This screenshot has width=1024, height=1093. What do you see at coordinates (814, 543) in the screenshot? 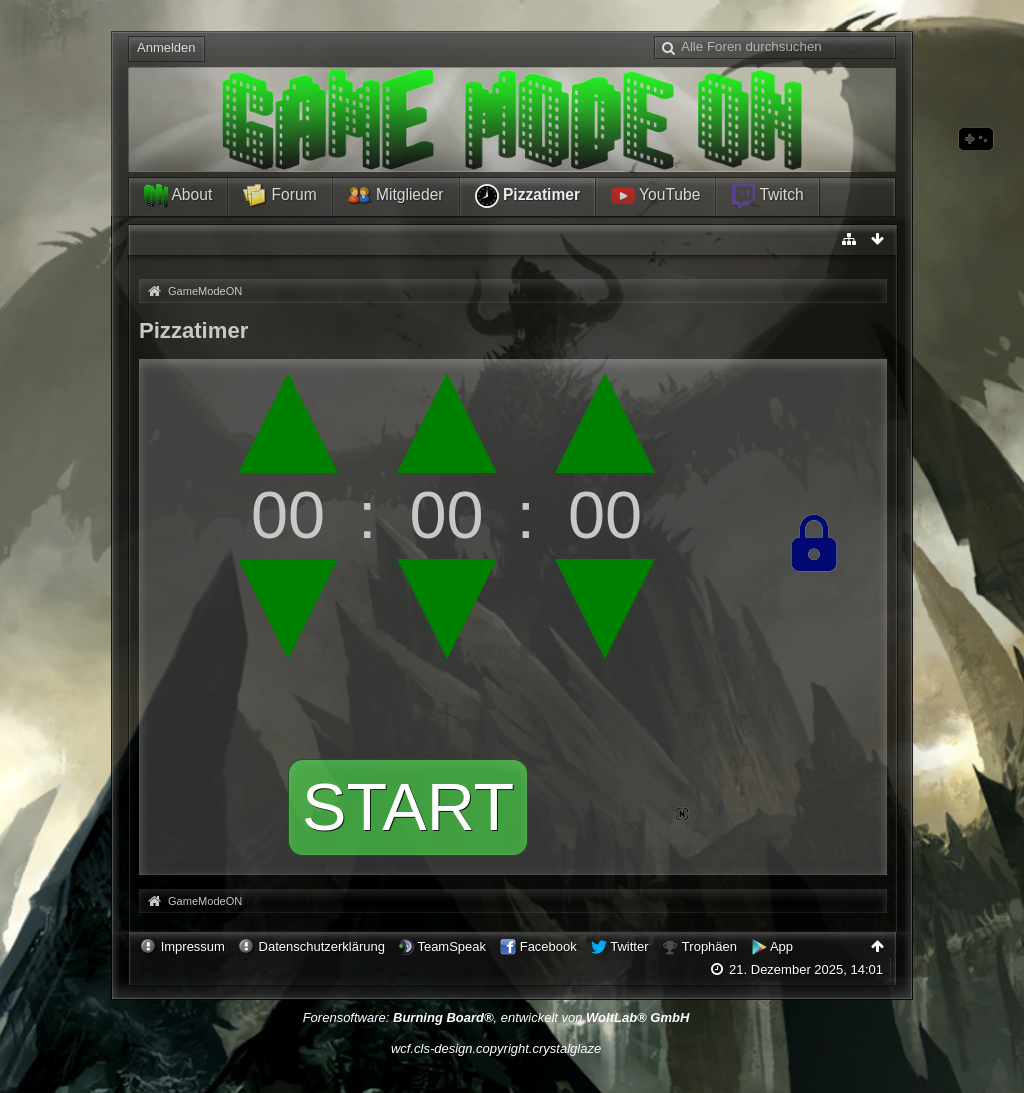
I see `indicates a locked or secured item` at bounding box center [814, 543].